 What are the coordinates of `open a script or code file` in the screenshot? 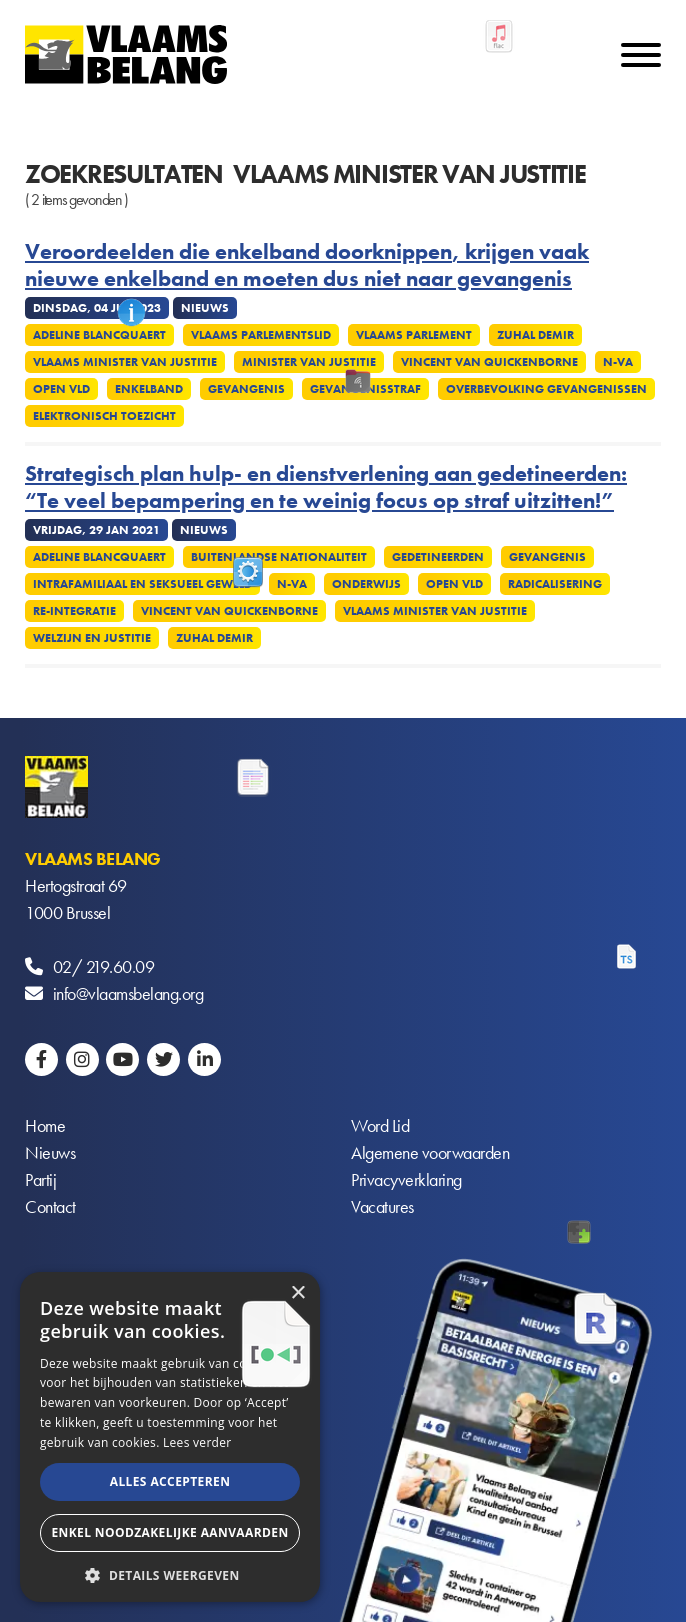 It's located at (253, 777).